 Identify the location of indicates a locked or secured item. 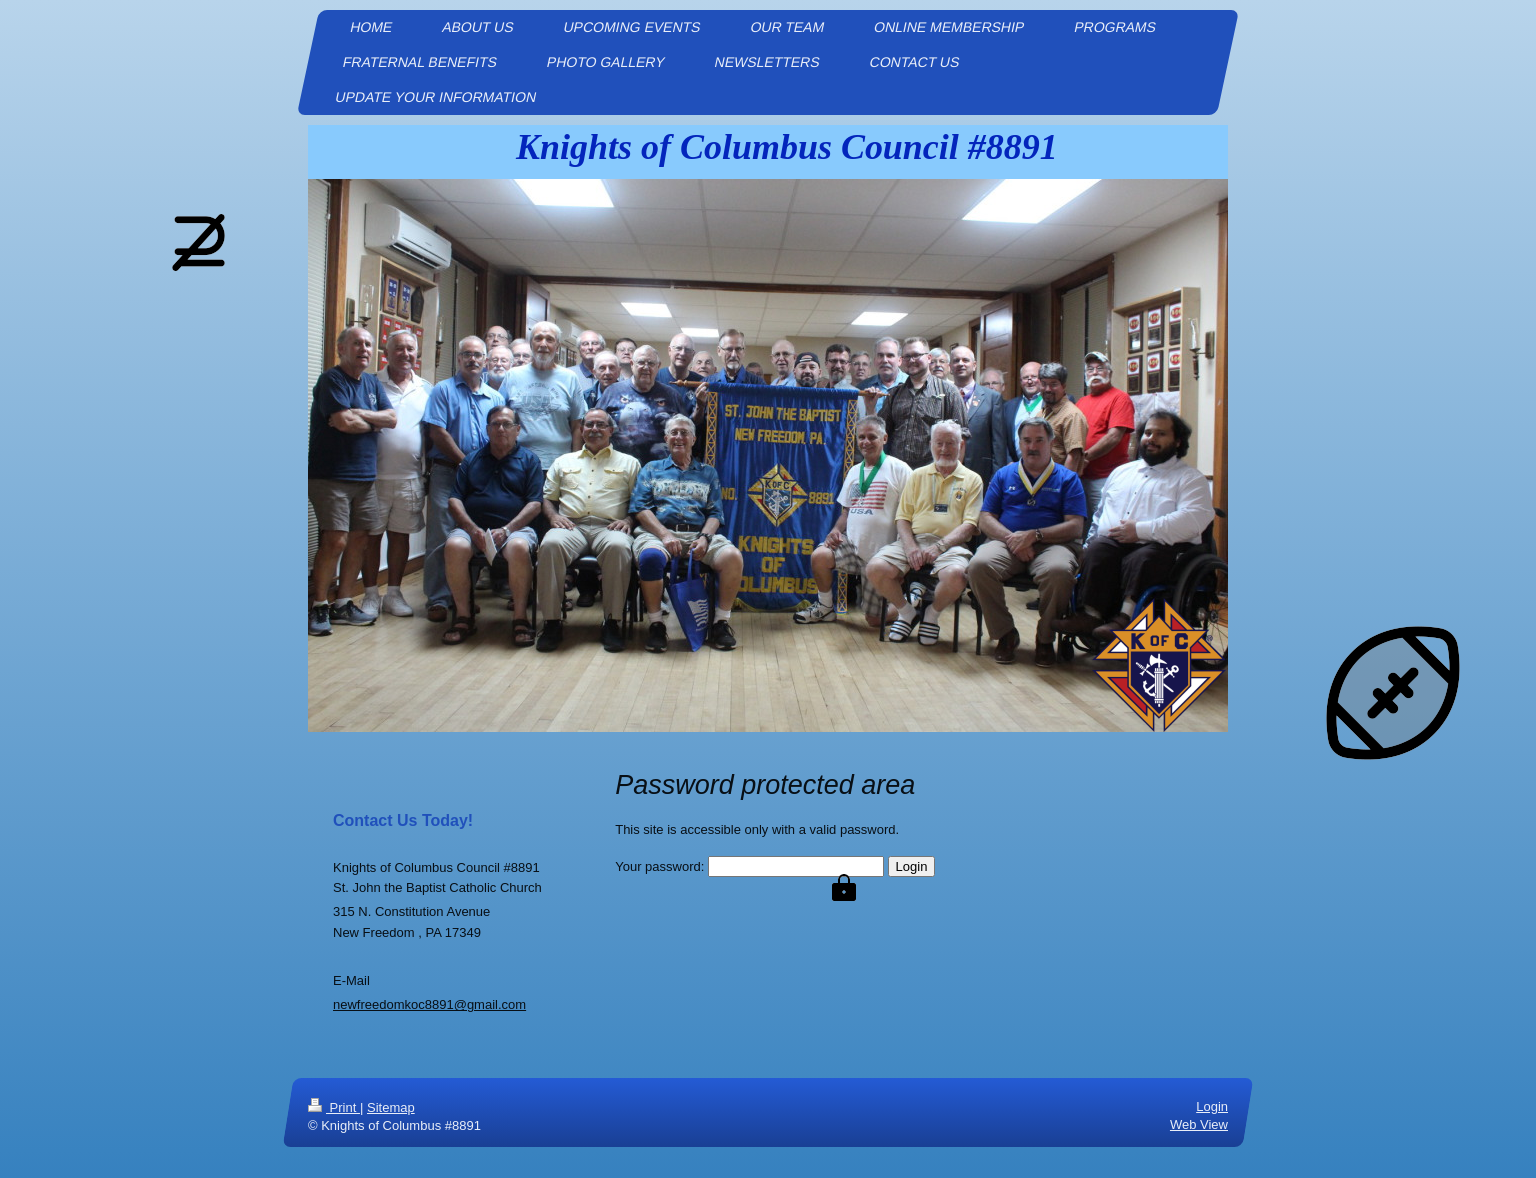
(844, 889).